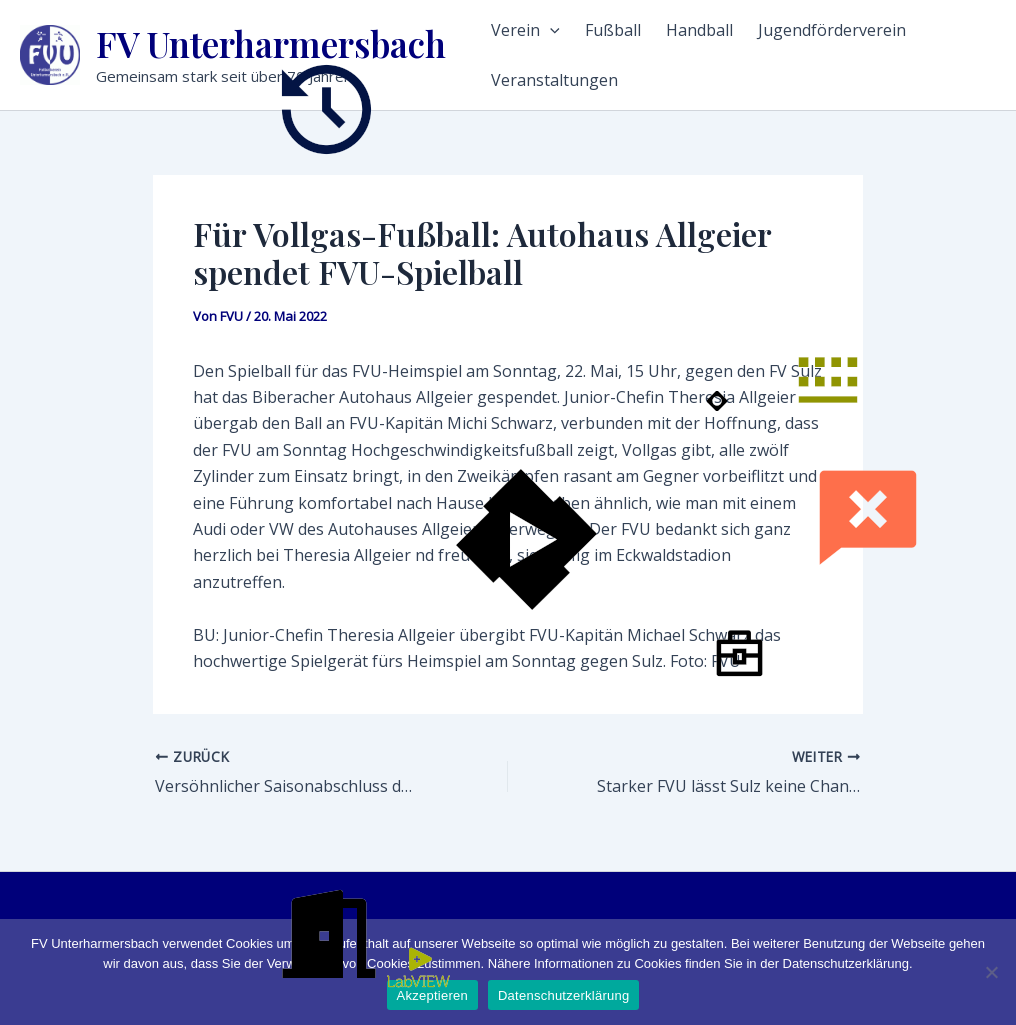 This screenshot has width=1016, height=1025. Describe the element at coordinates (526, 539) in the screenshot. I see `open the Emby media server app` at that location.